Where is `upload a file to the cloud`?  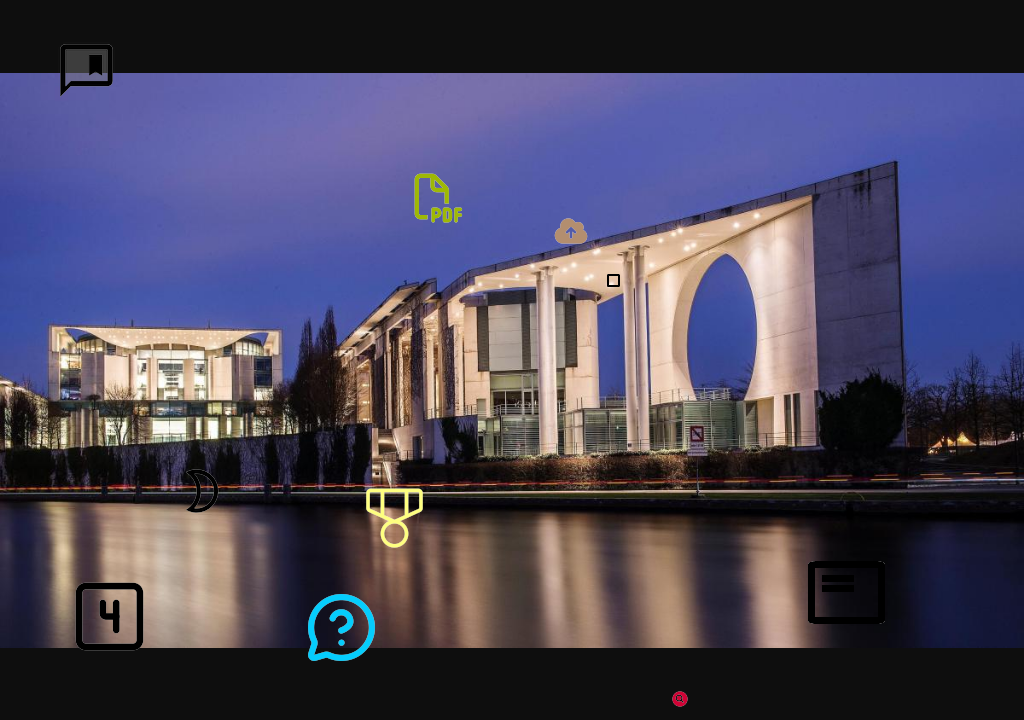
upload a file to the cloud is located at coordinates (571, 231).